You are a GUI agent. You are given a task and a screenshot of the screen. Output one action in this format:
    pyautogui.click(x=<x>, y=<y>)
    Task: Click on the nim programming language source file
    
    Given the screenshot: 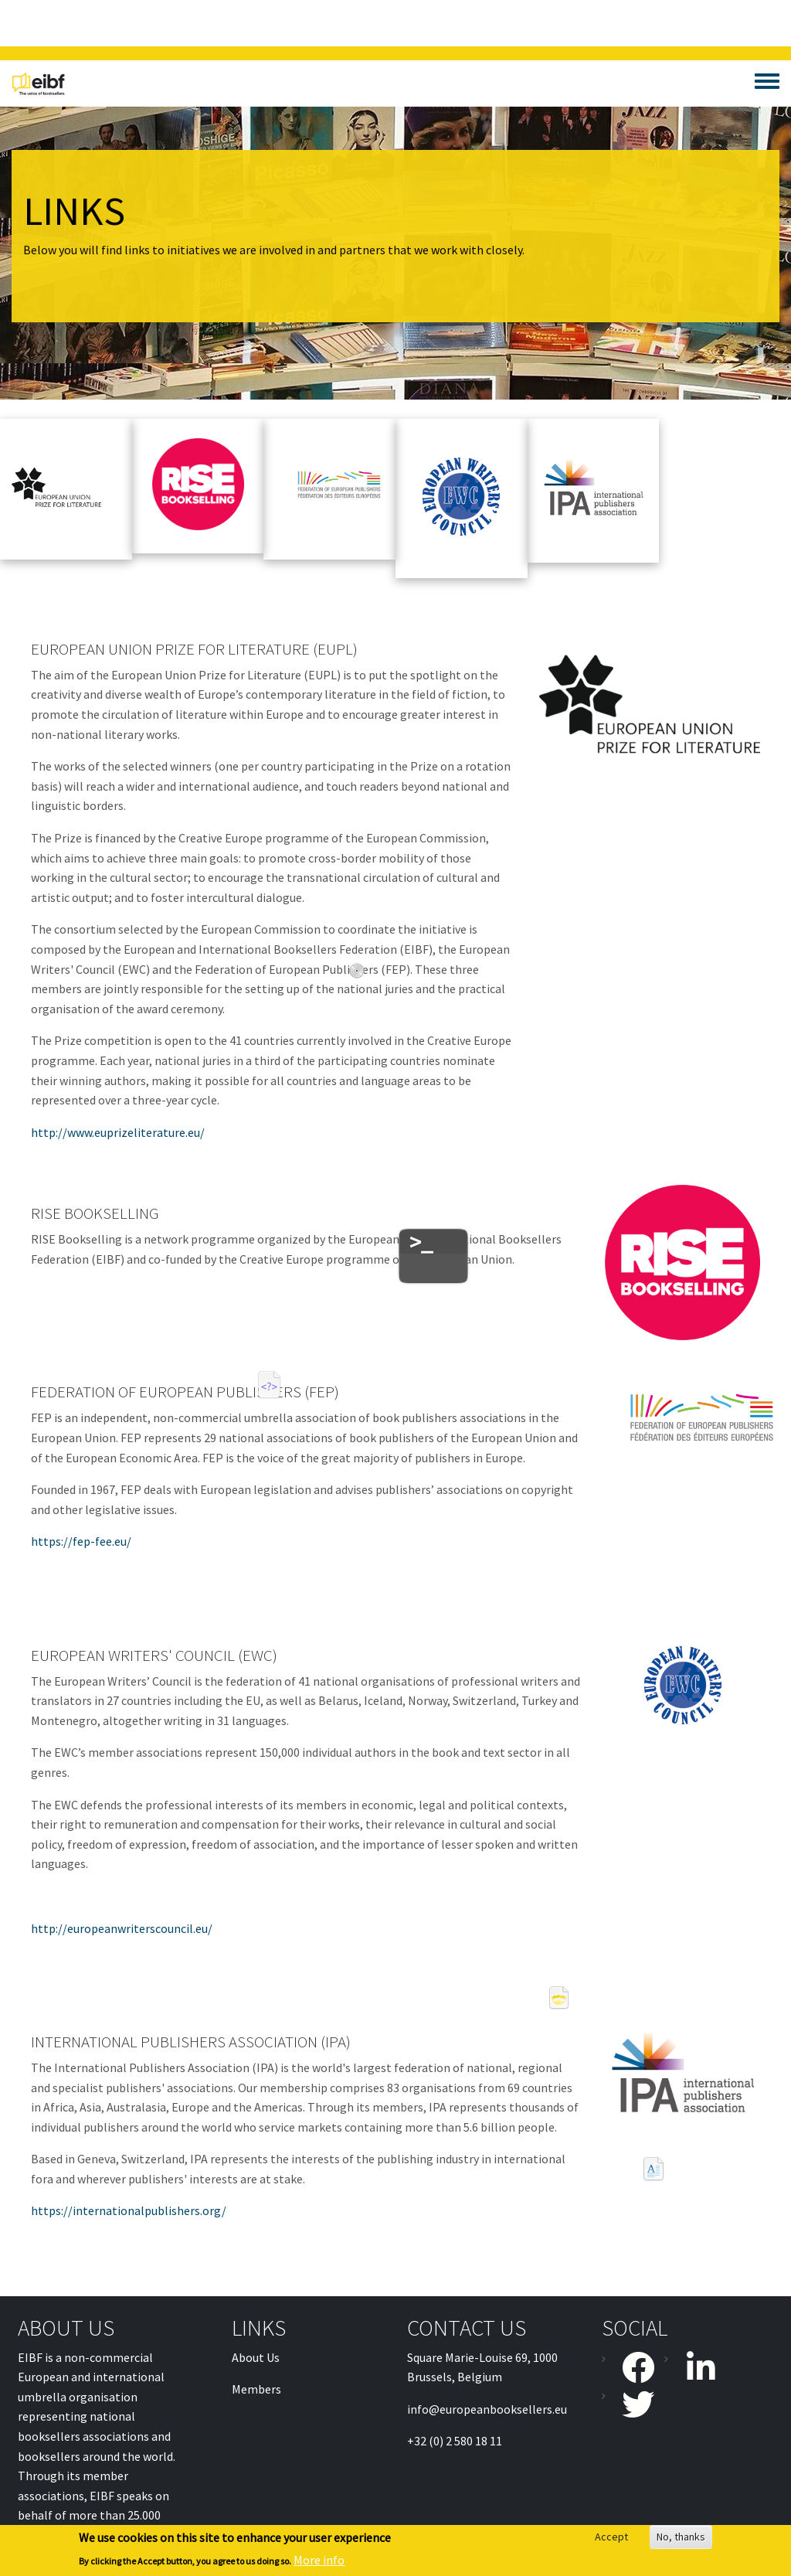 What is the action you would take?
    pyautogui.click(x=558, y=1997)
    